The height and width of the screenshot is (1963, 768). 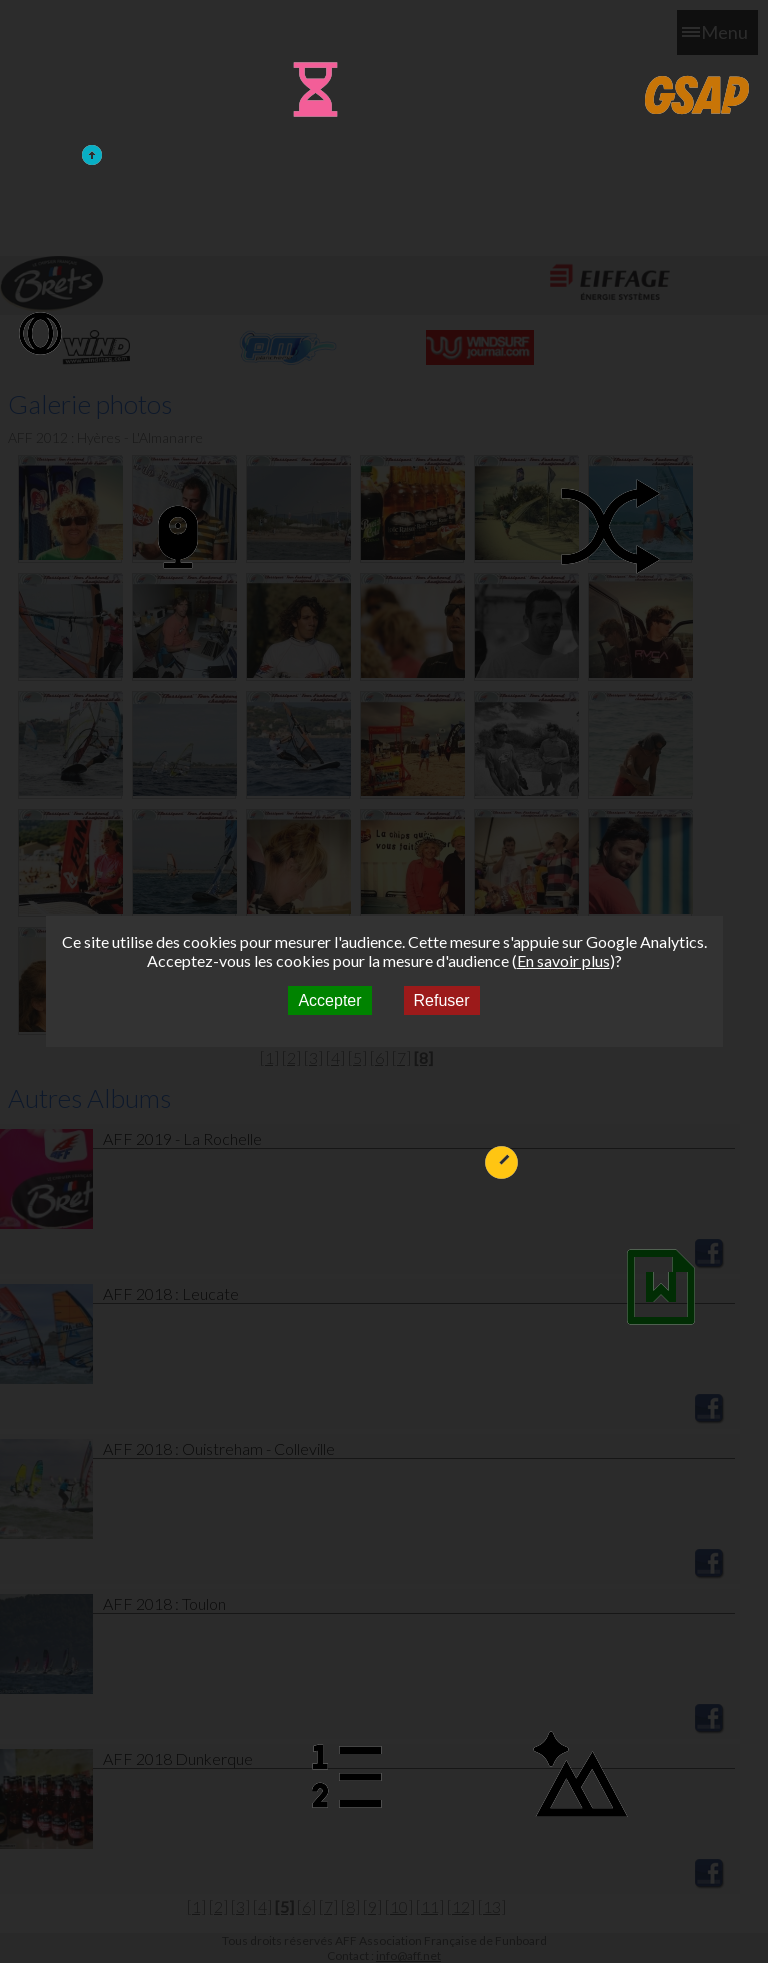 I want to click on generate AI-enhanced landscape images, so click(x=579, y=1777).